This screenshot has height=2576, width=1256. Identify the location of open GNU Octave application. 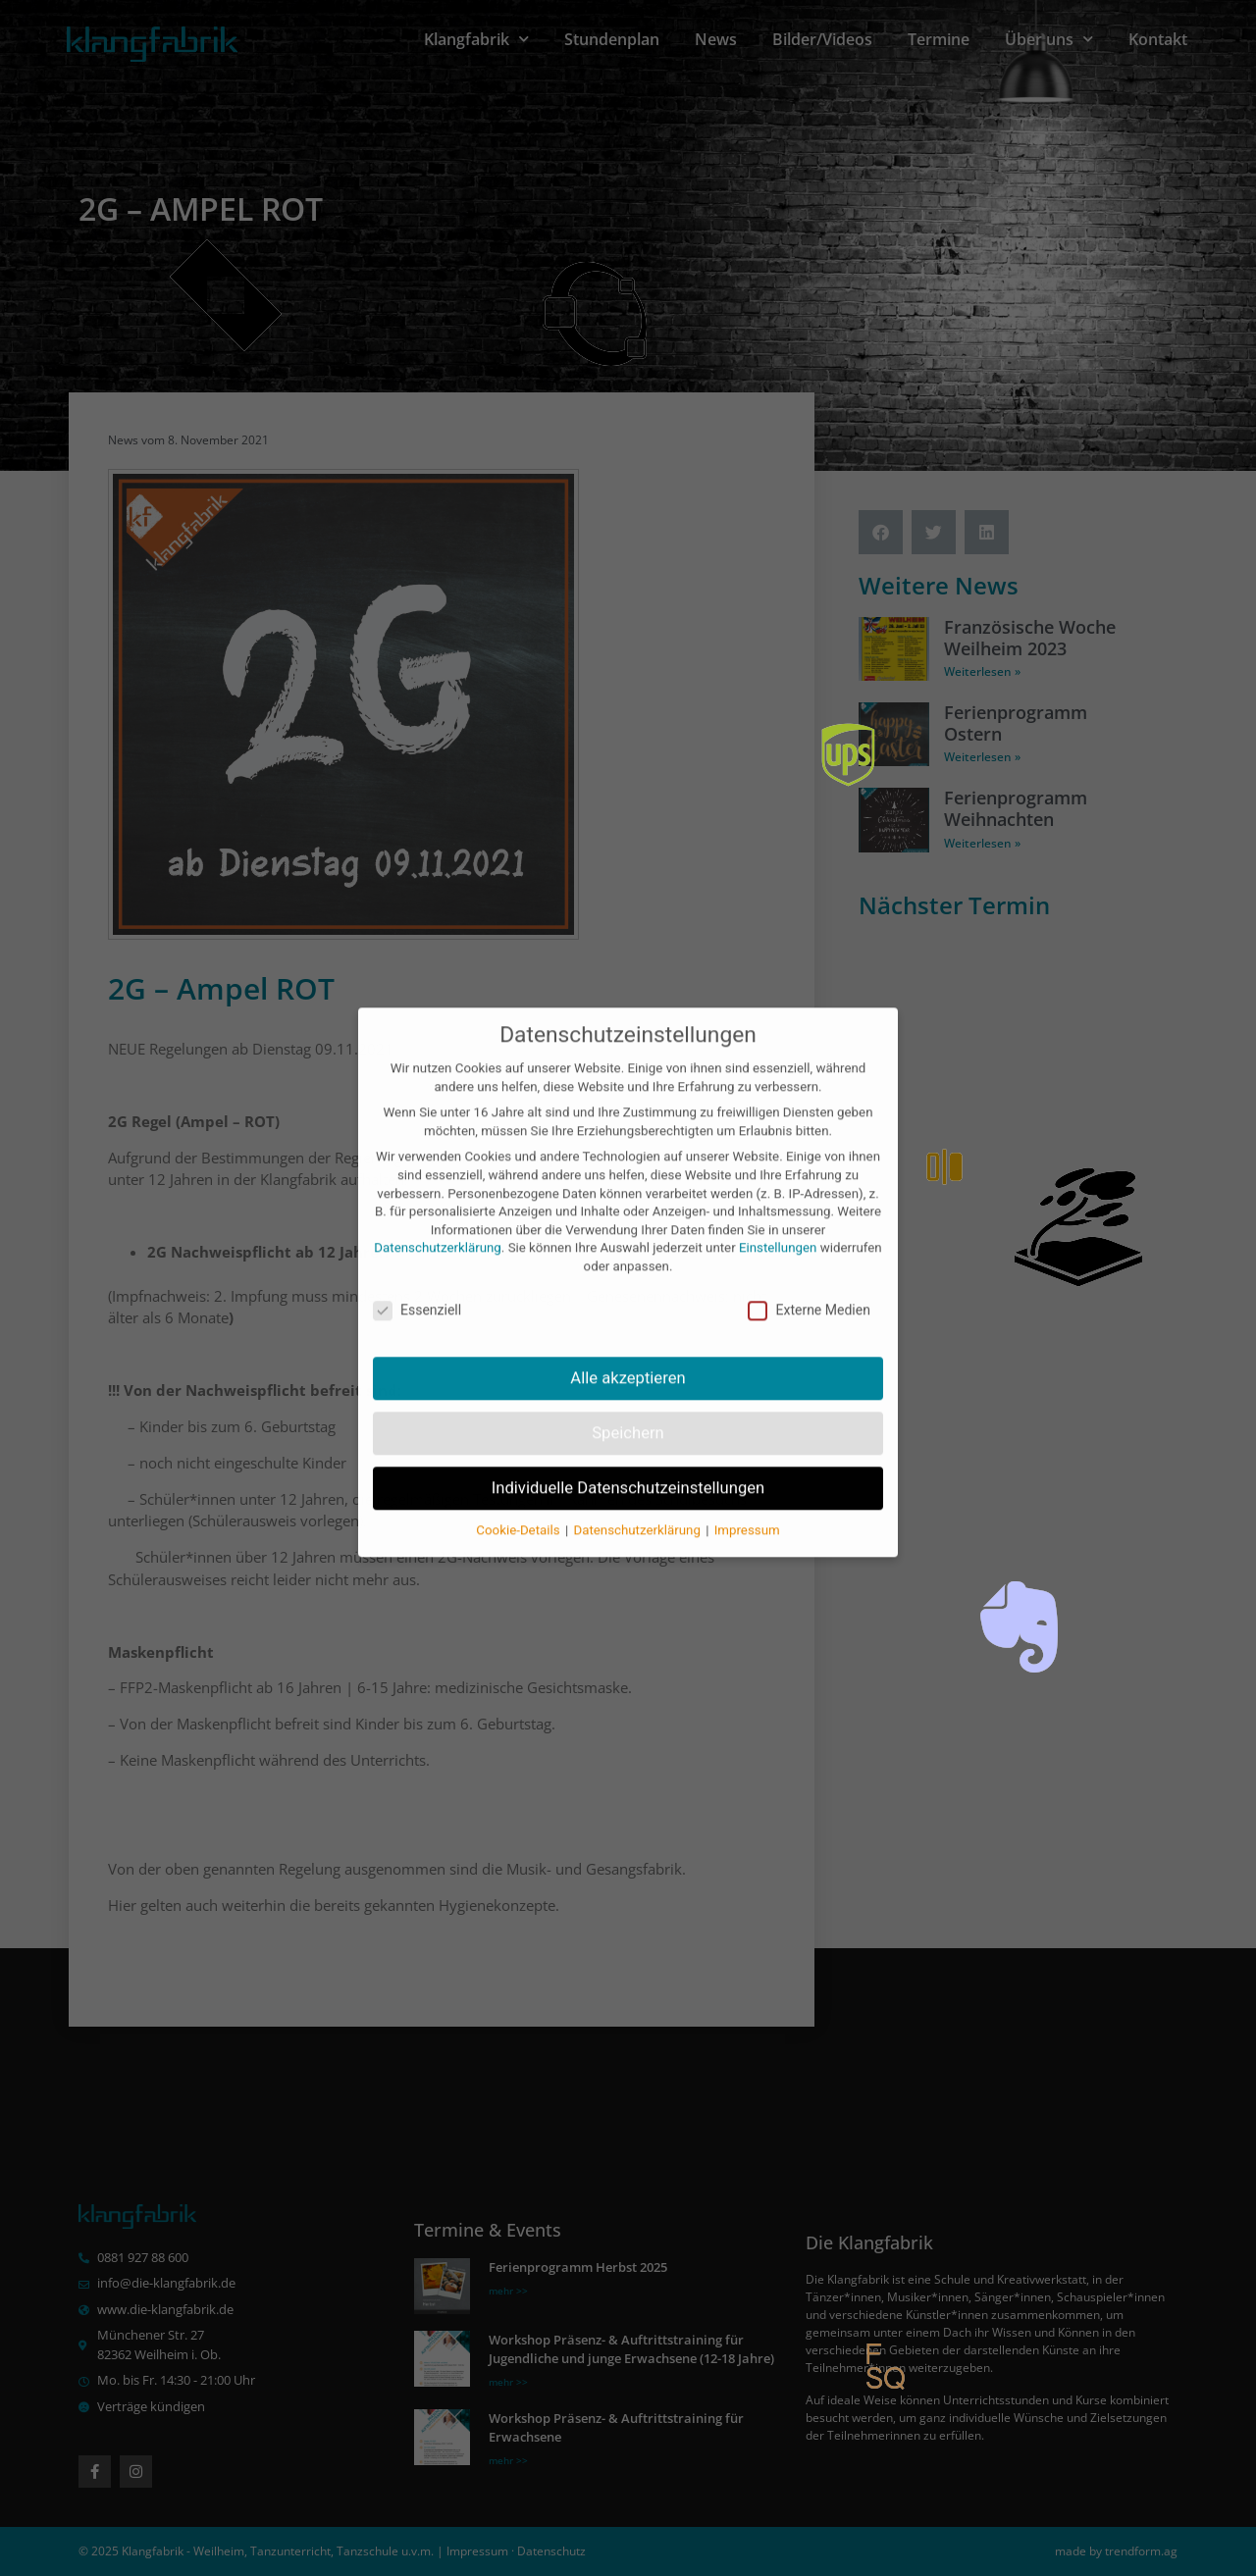
(595, 314).